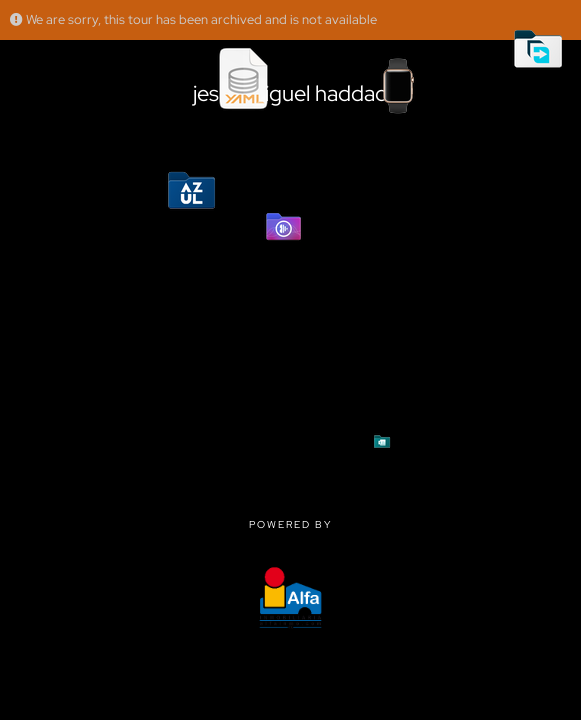 The width and height of the screenshot is (581, 720). Describe the element at coordinates (283, 227) in the screenshot. I see `open folder containing Anghami music files` at that location.